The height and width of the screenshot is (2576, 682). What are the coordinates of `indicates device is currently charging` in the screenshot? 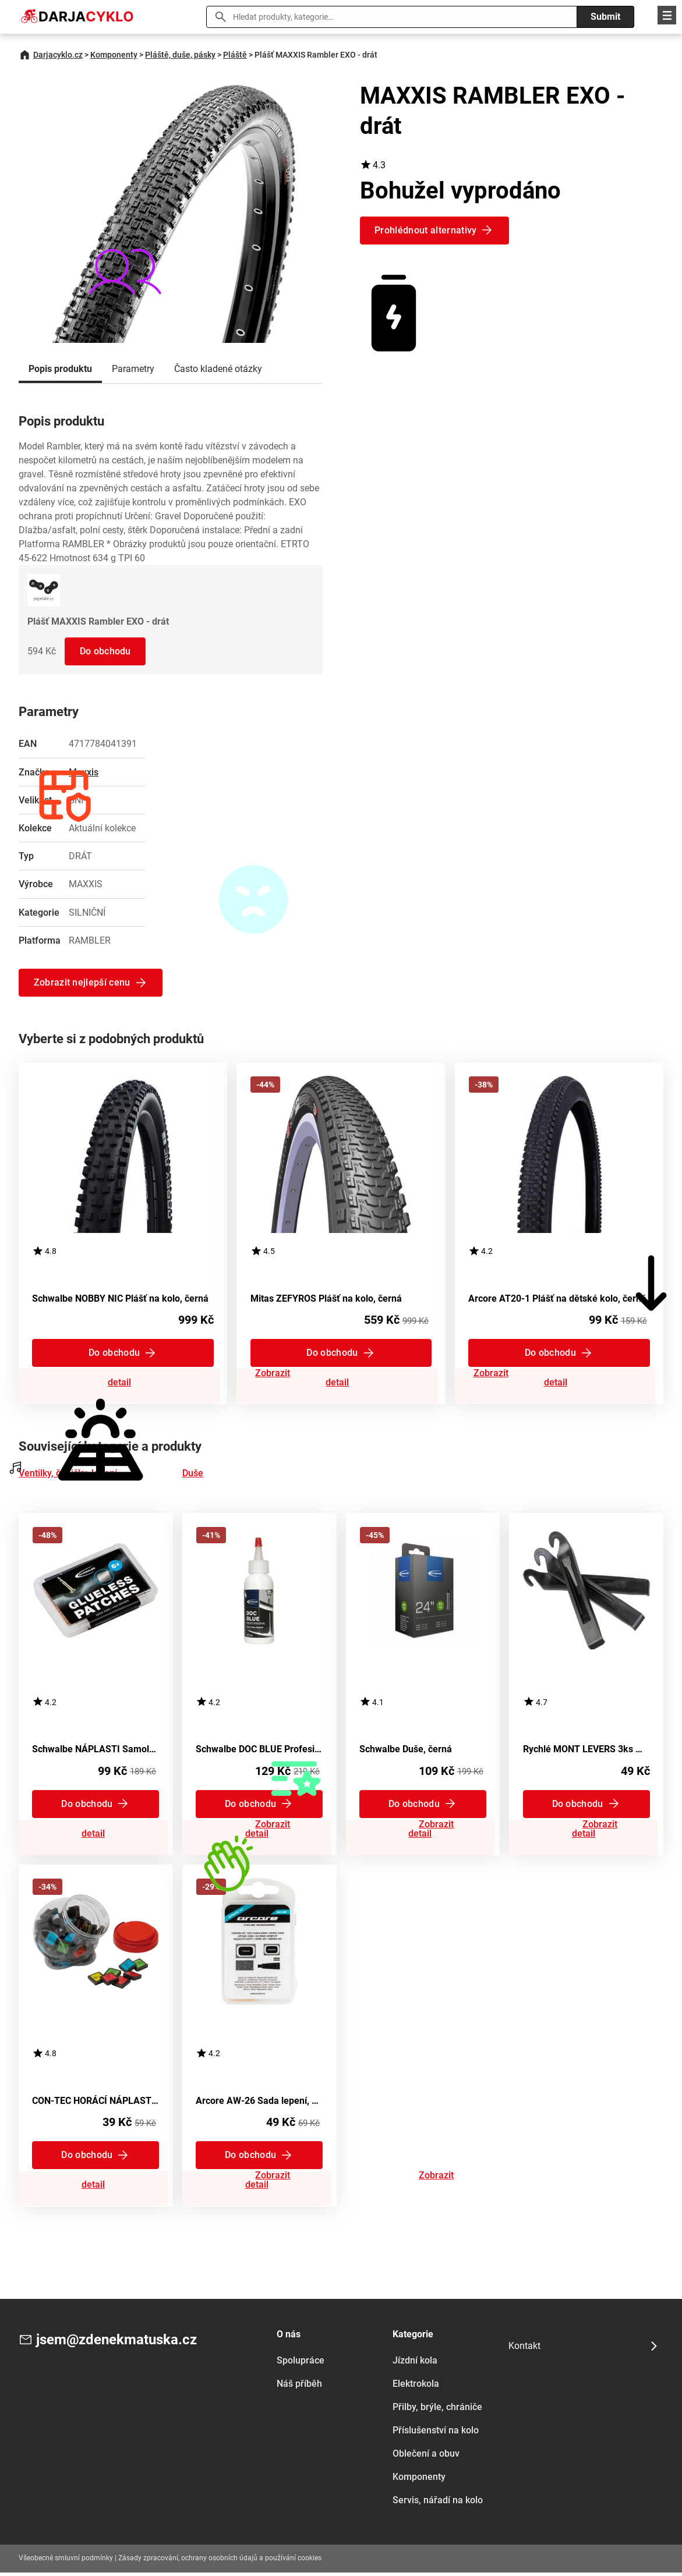 It's located at (394, 314).